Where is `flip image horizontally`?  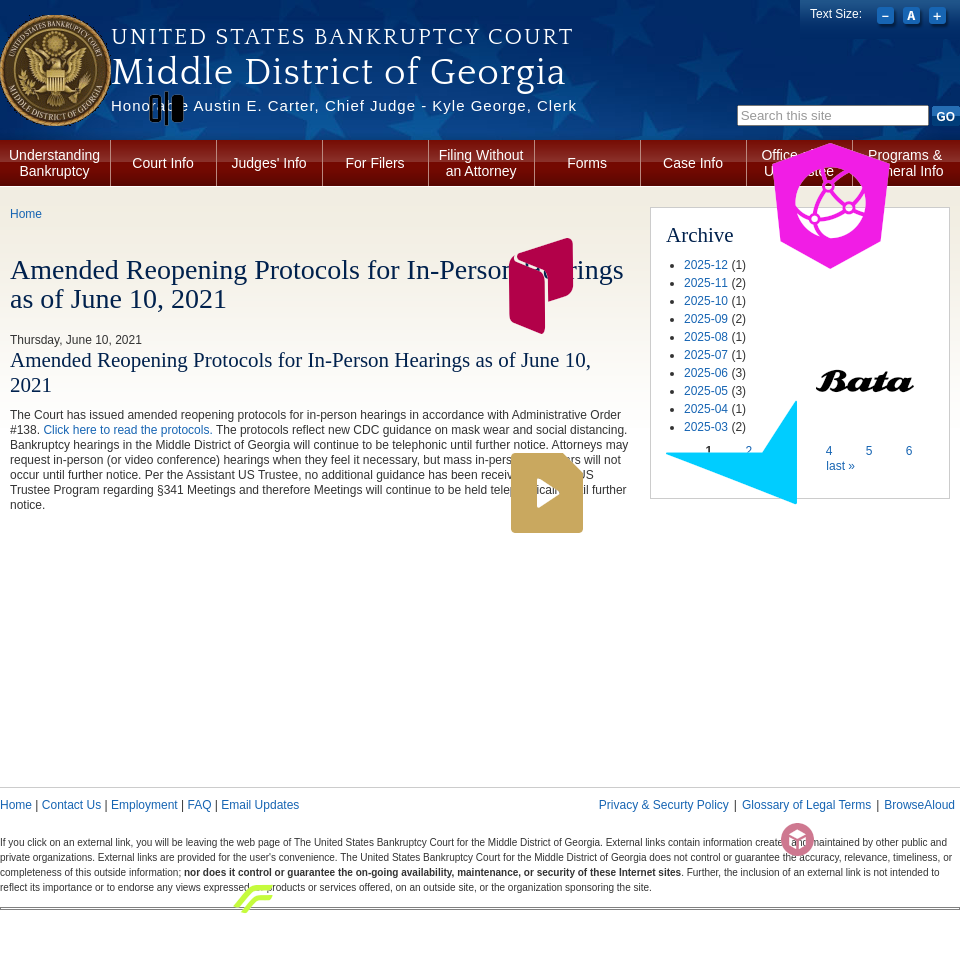
flip image horizontally is located at coordinates (166, 108).